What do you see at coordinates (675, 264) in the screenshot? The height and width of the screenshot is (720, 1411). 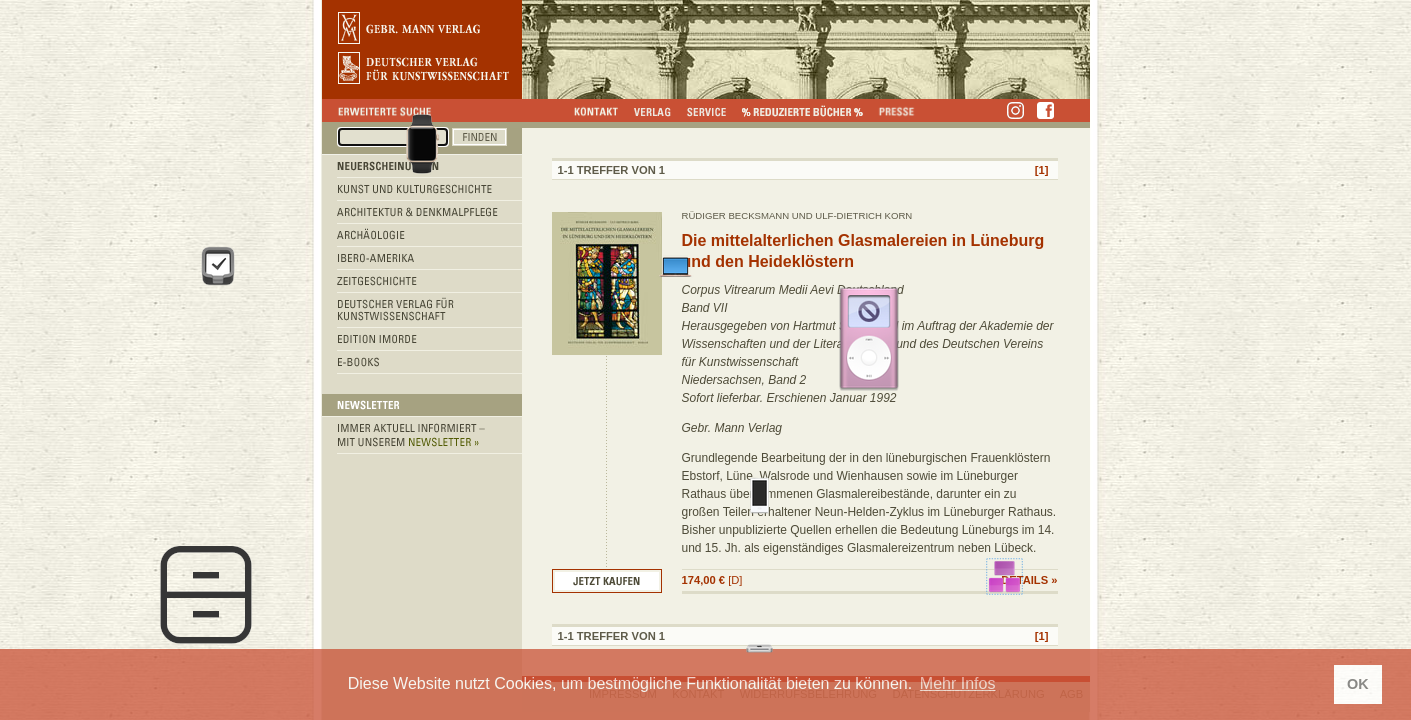 I see `represents this macbook air in system settings` at bounding box center [675, 264].